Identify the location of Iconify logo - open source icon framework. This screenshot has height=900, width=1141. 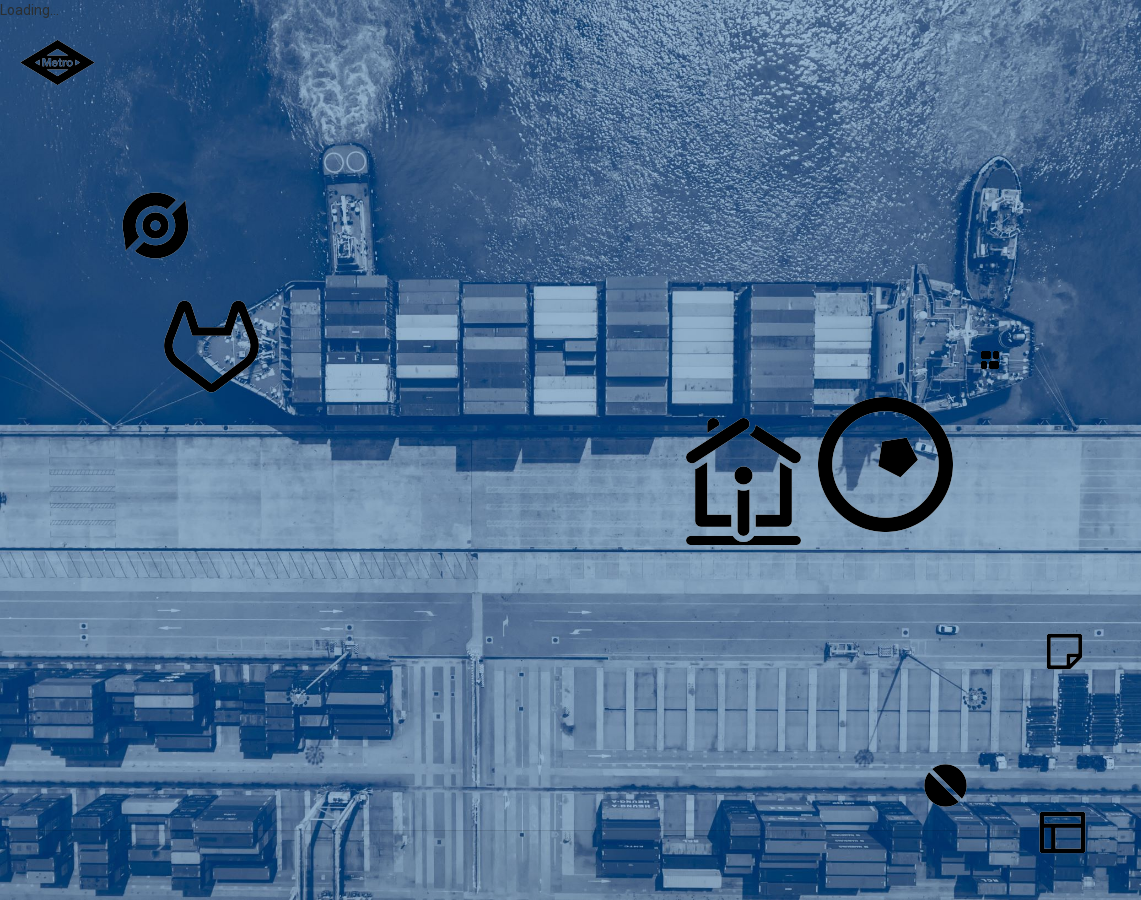
(743, 481).